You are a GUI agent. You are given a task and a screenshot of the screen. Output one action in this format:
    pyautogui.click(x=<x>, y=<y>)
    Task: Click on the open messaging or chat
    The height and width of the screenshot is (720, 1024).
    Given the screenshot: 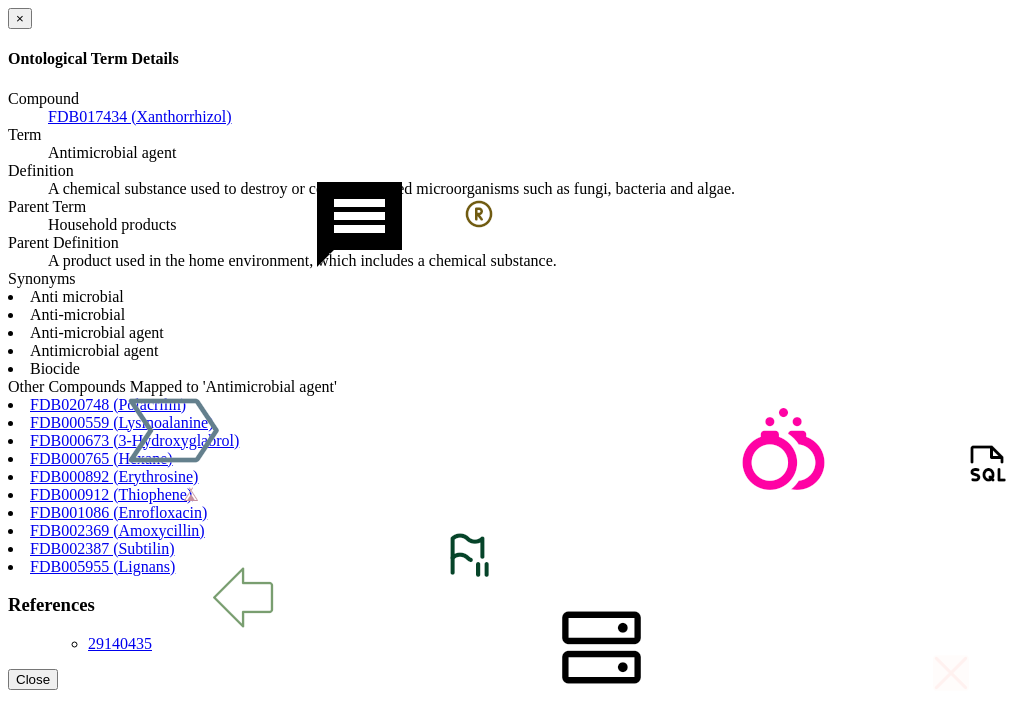 What is the action you would take?
    pyautogui.click(x=359, y=224)
    